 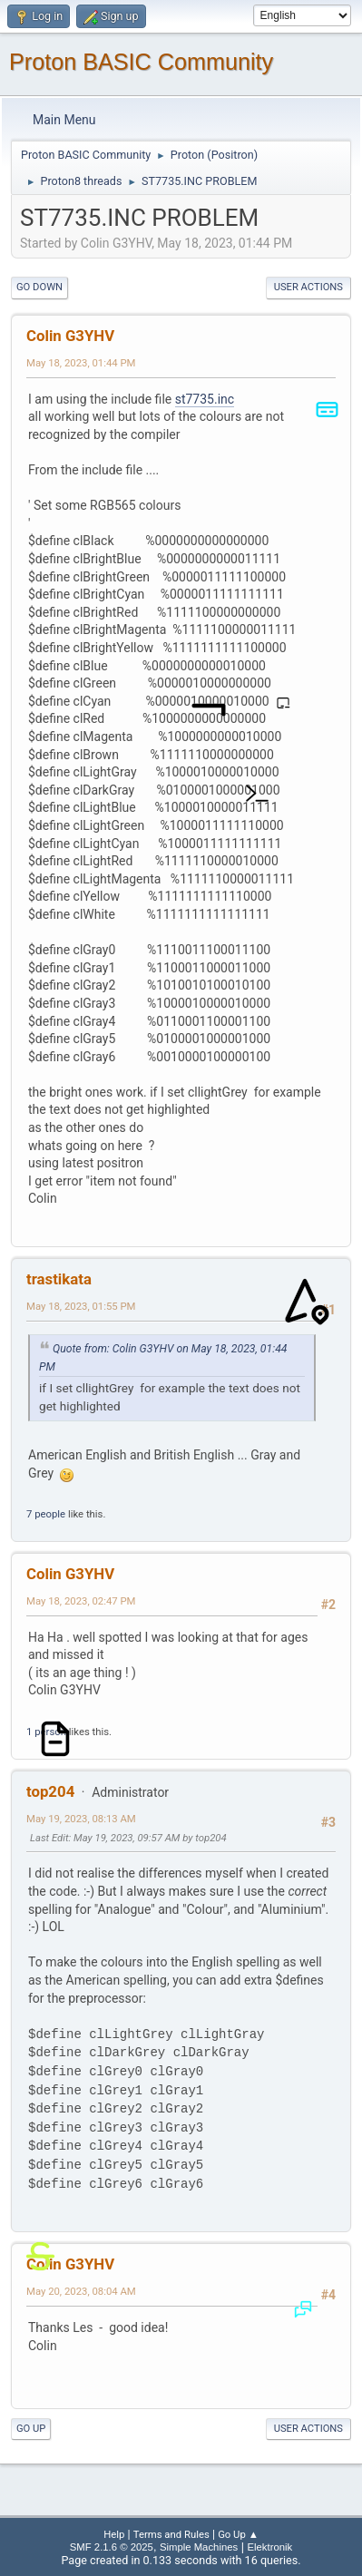 I want to click on open the command line terminal, so click(x=257, y=793).